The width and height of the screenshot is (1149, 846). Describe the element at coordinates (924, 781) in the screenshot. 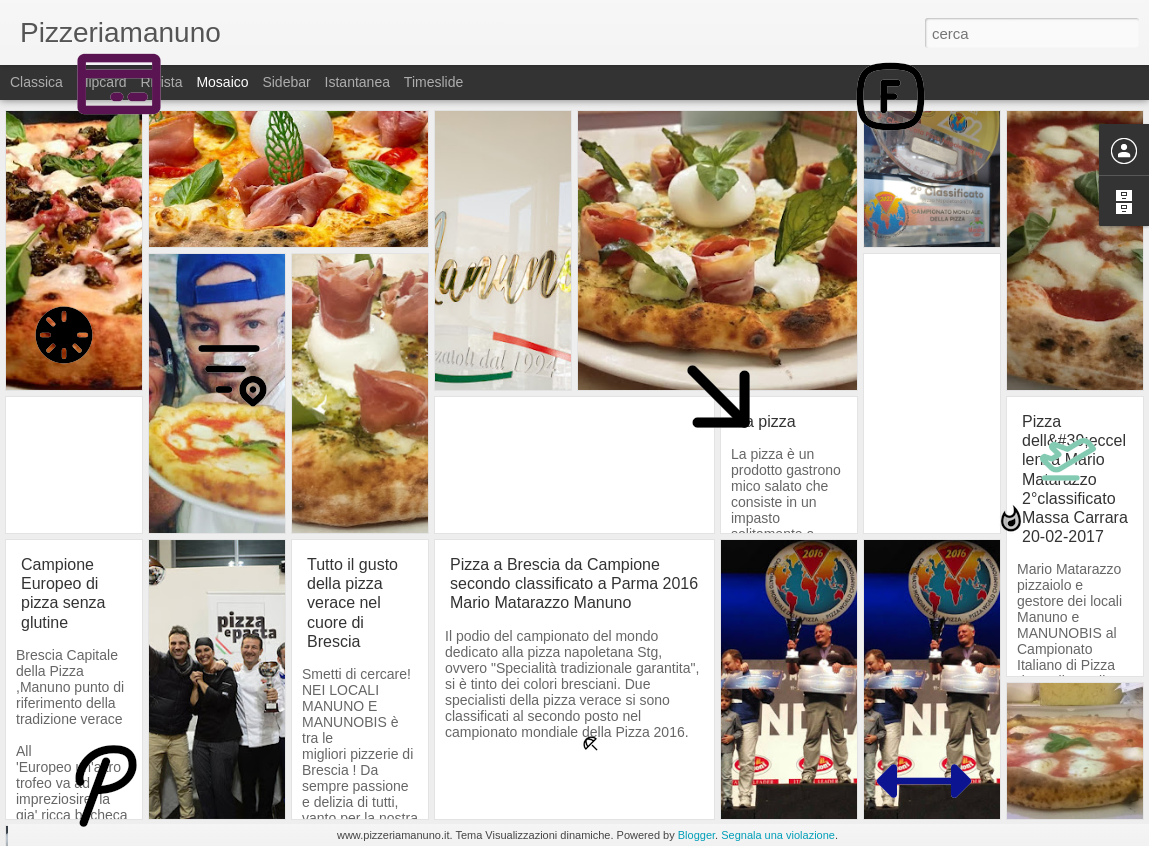

I see `resize element horizontally` at that location.